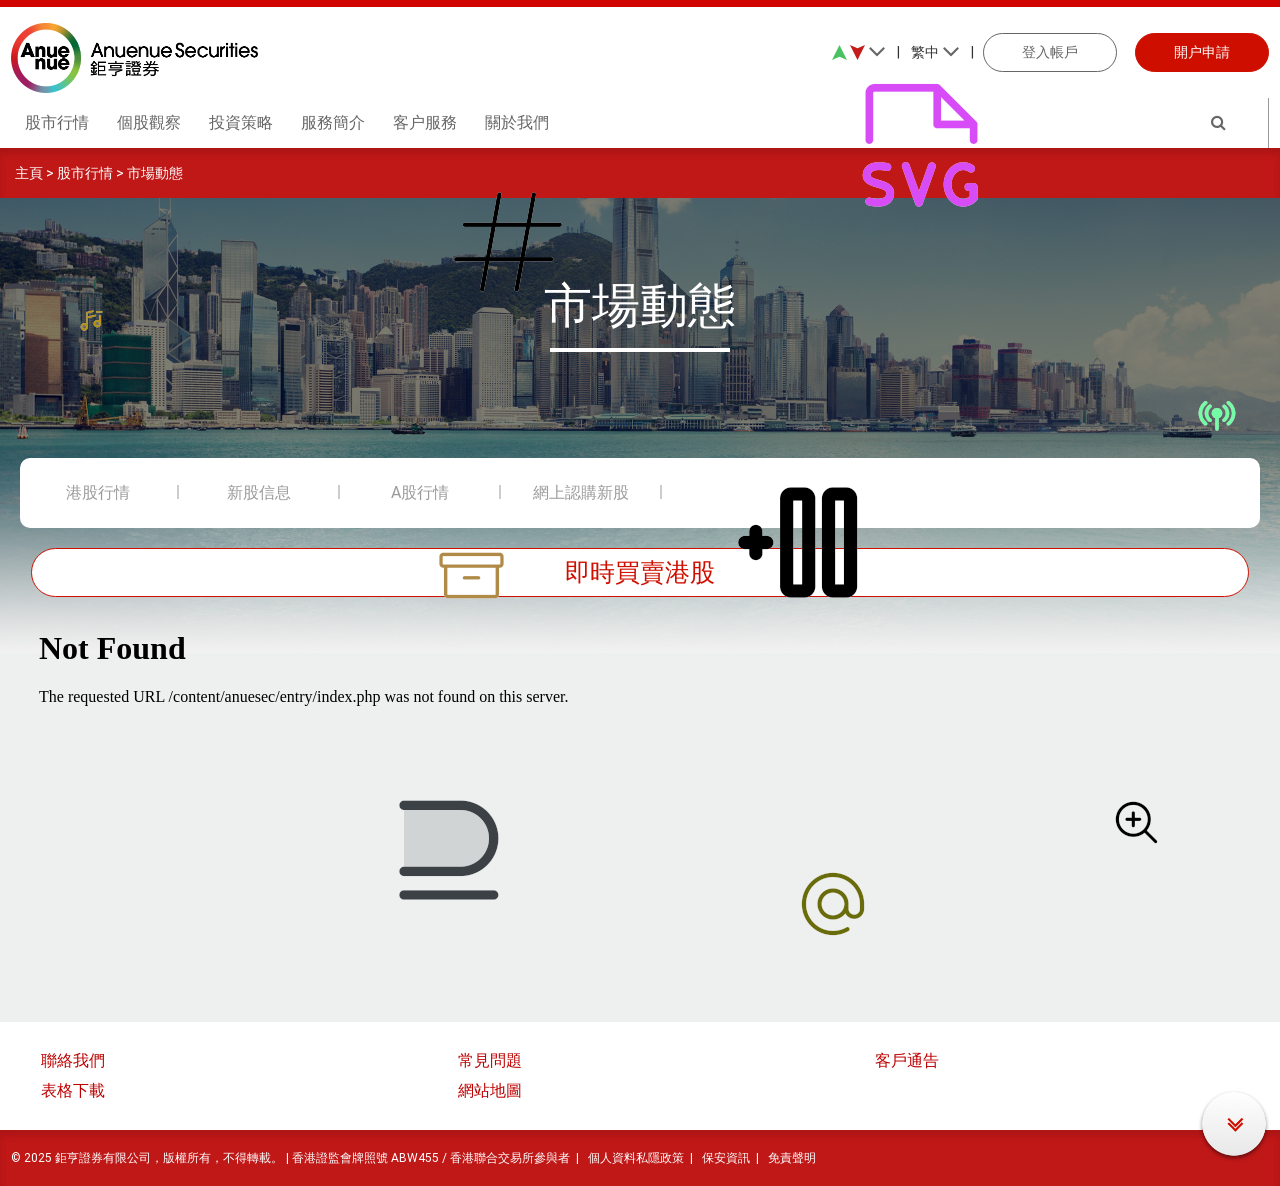 Image resolution: width=1280 pixels, height=1186 pixels. What do you see at coordinates (1136, 822) in the screenshot?
I see `zoom in on content` at bounding box center [1136, 822].